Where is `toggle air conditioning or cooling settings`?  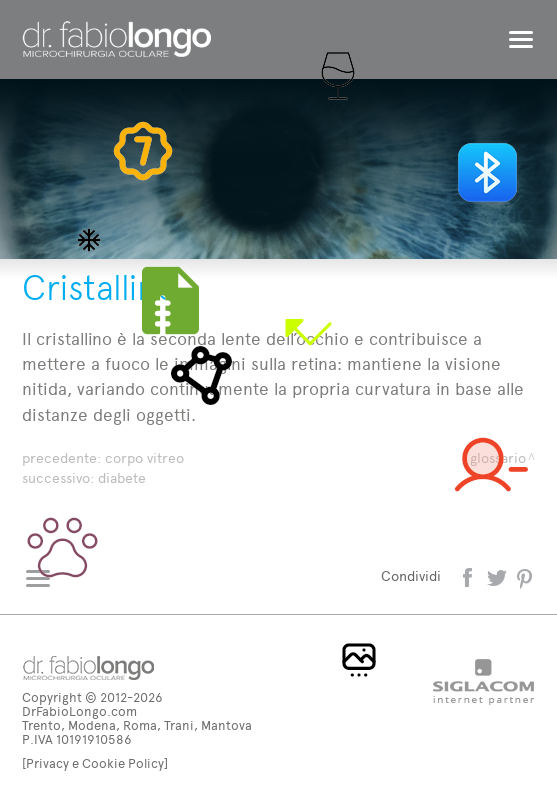
toggle air conditioning or cooling settings is located at coordinates (89, 240).